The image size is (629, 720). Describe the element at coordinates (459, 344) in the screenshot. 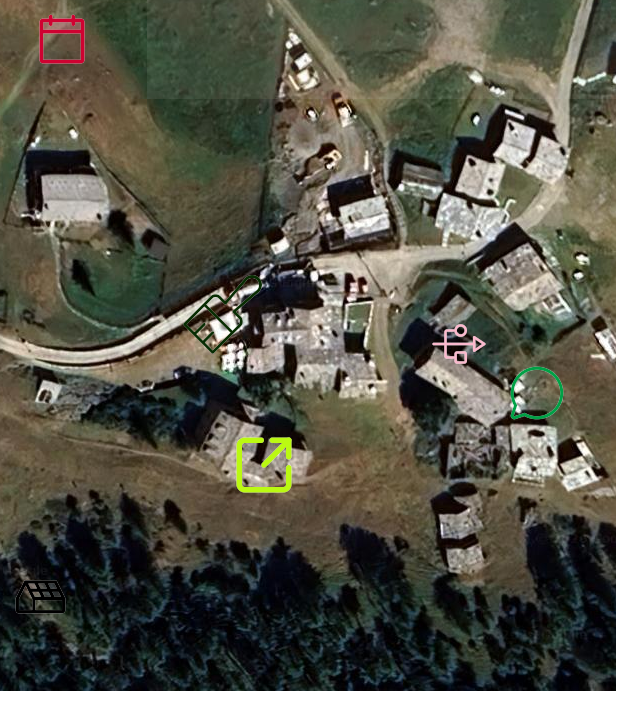

I see `connect a USB device` at that location.